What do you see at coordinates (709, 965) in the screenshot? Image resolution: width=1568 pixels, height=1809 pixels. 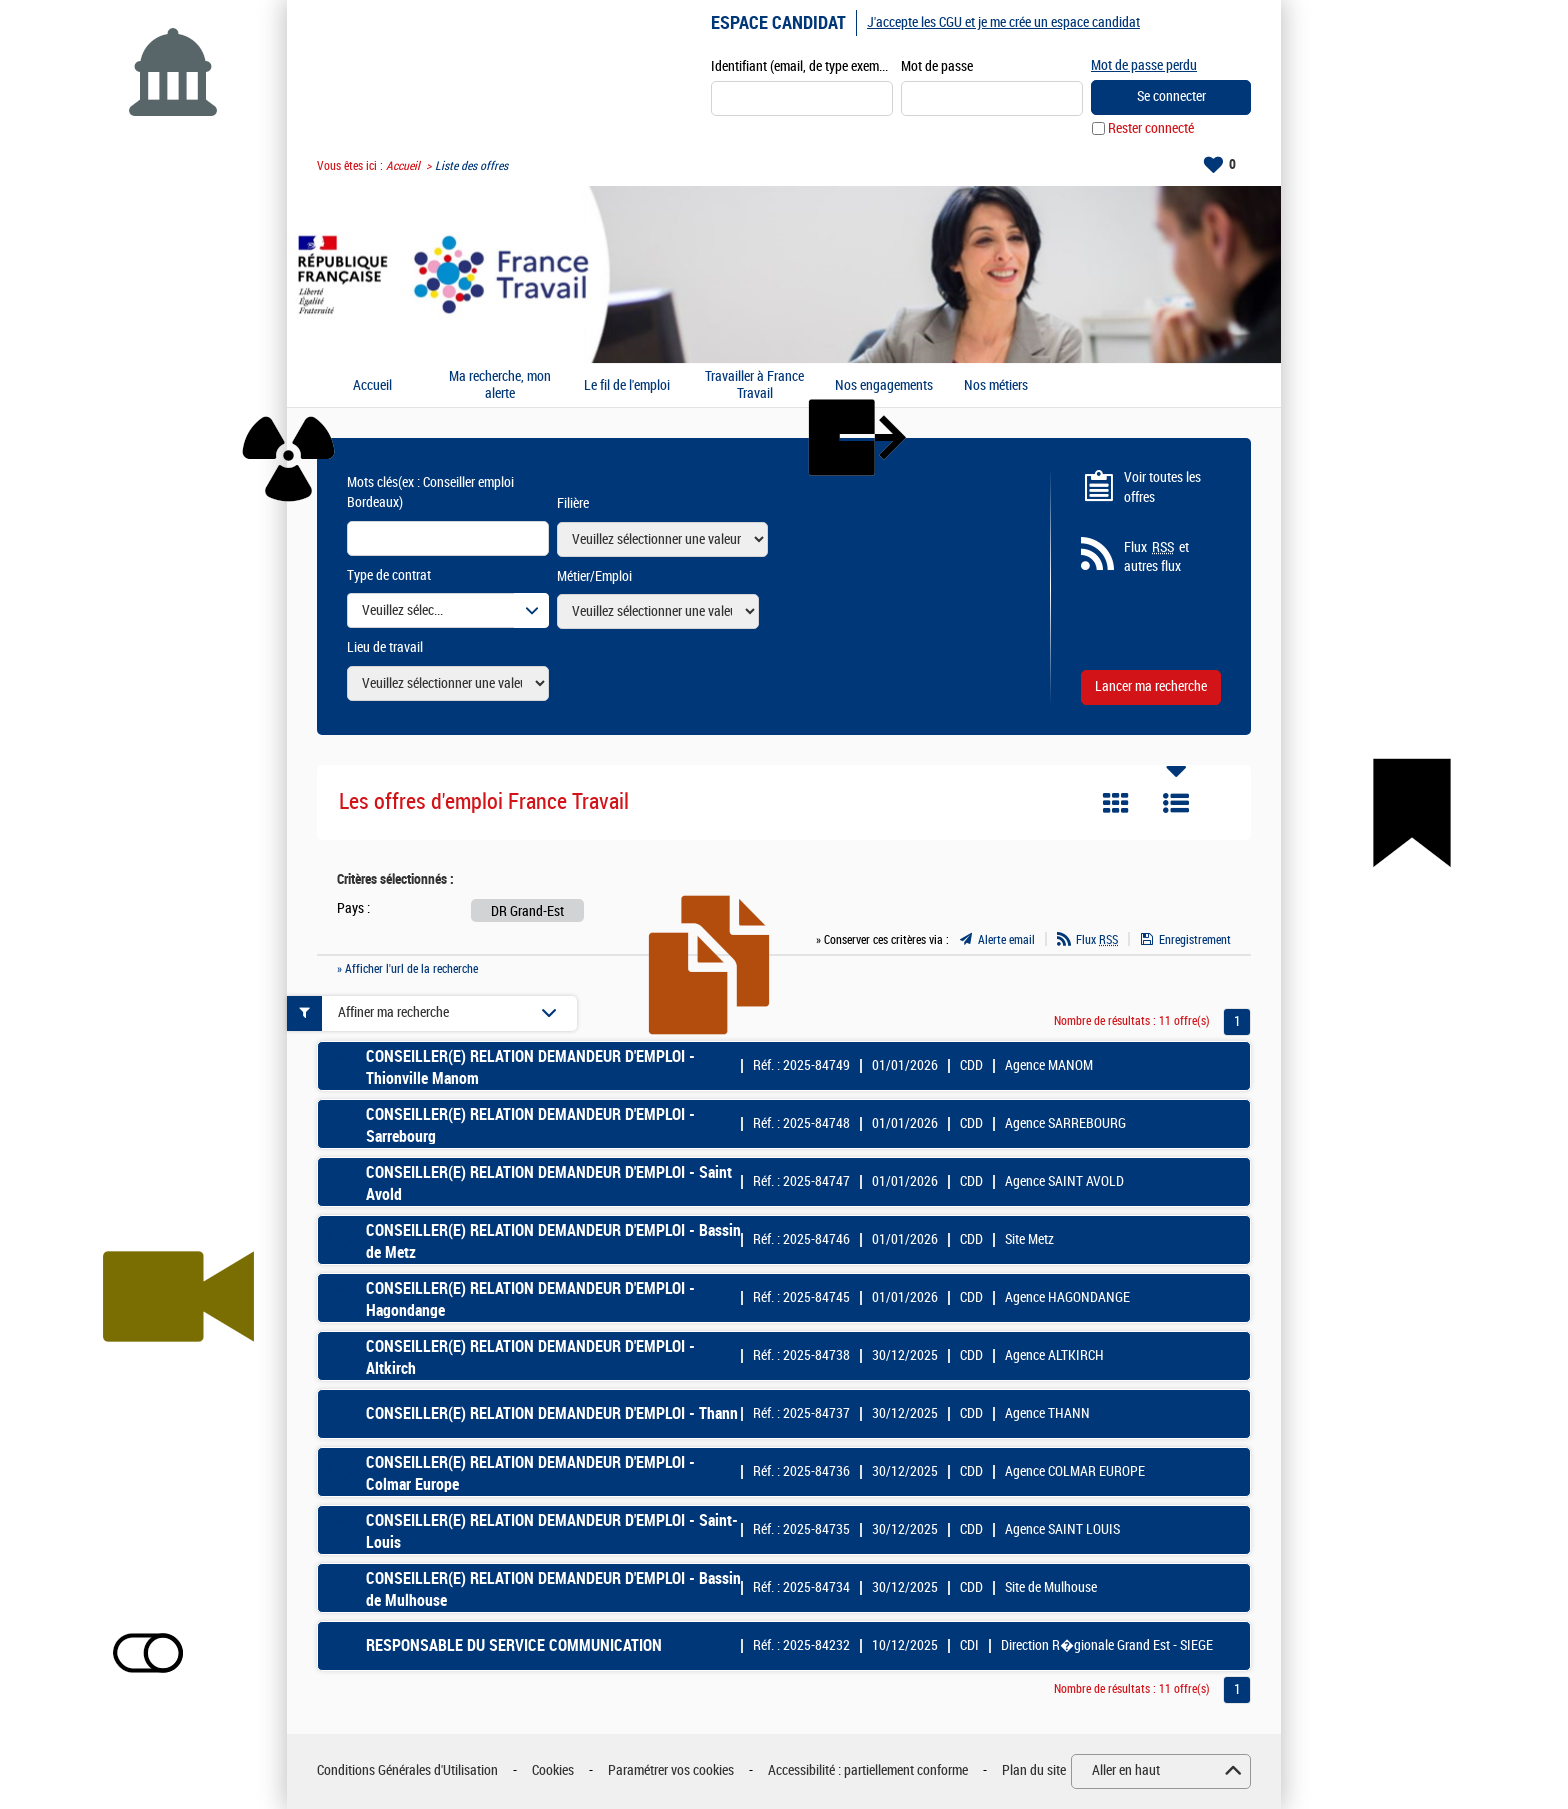 I see `view all documents` at bounding box center [709, 965].